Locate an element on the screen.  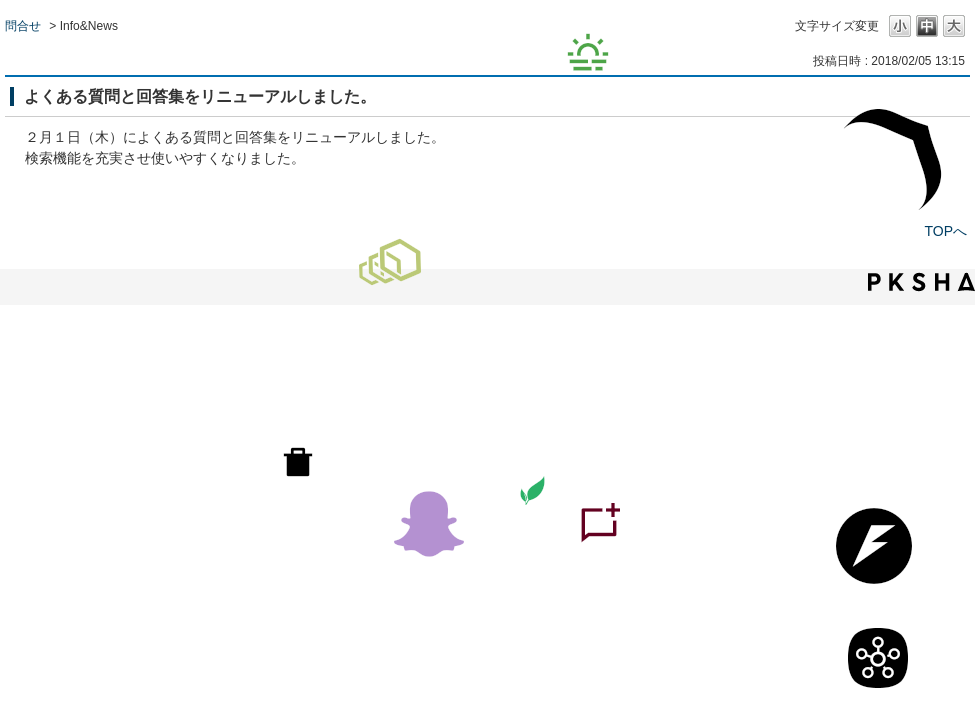
open paperless-ngx document management app is located at coordinates (532, 490).